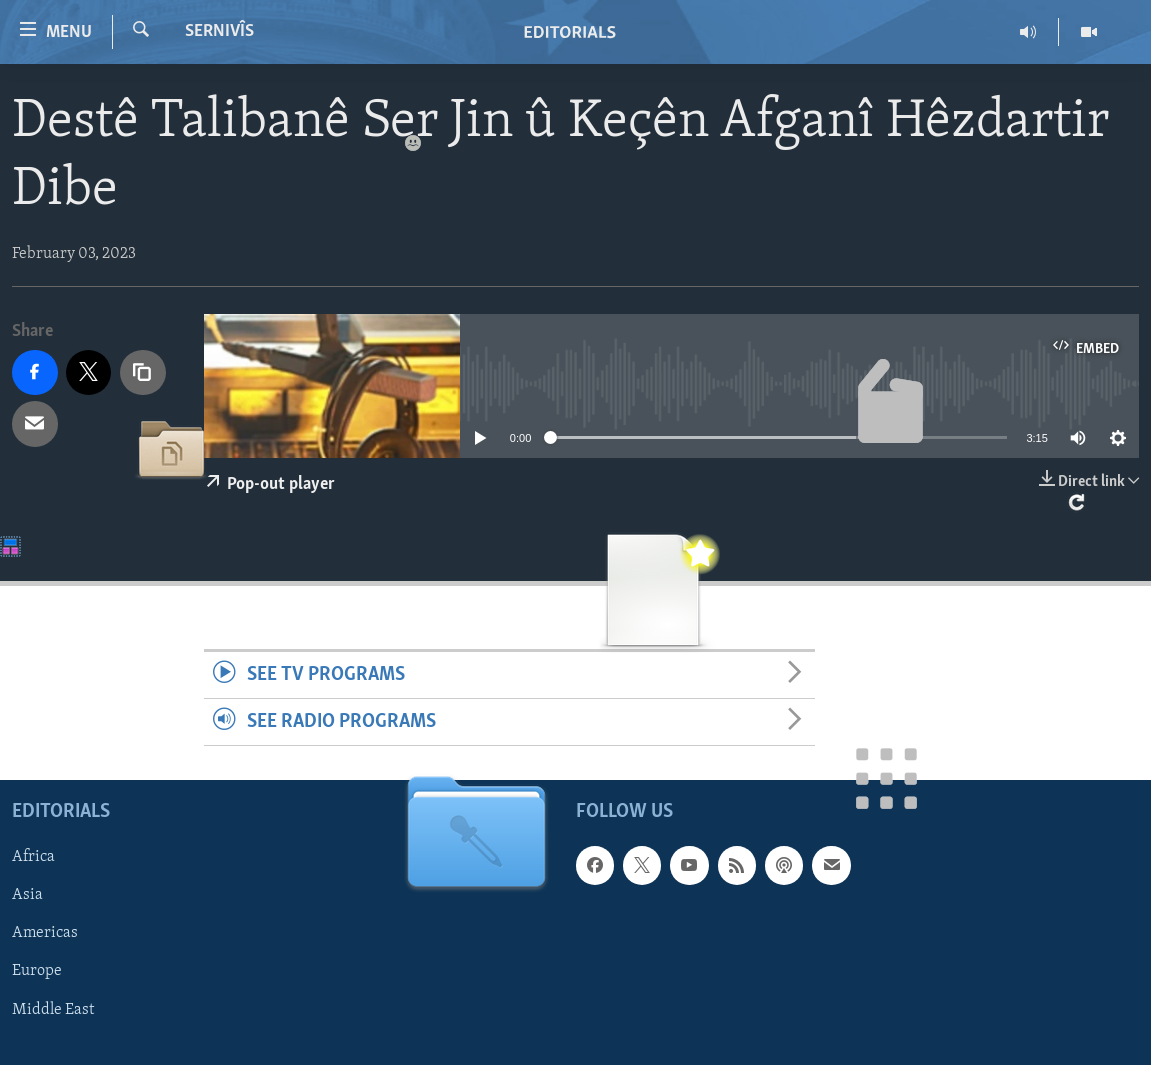  What do you see at coordinates (413, 143) in the screenshot?
I see `indicates a warning or concerning status` at bounding box center [413, 143].